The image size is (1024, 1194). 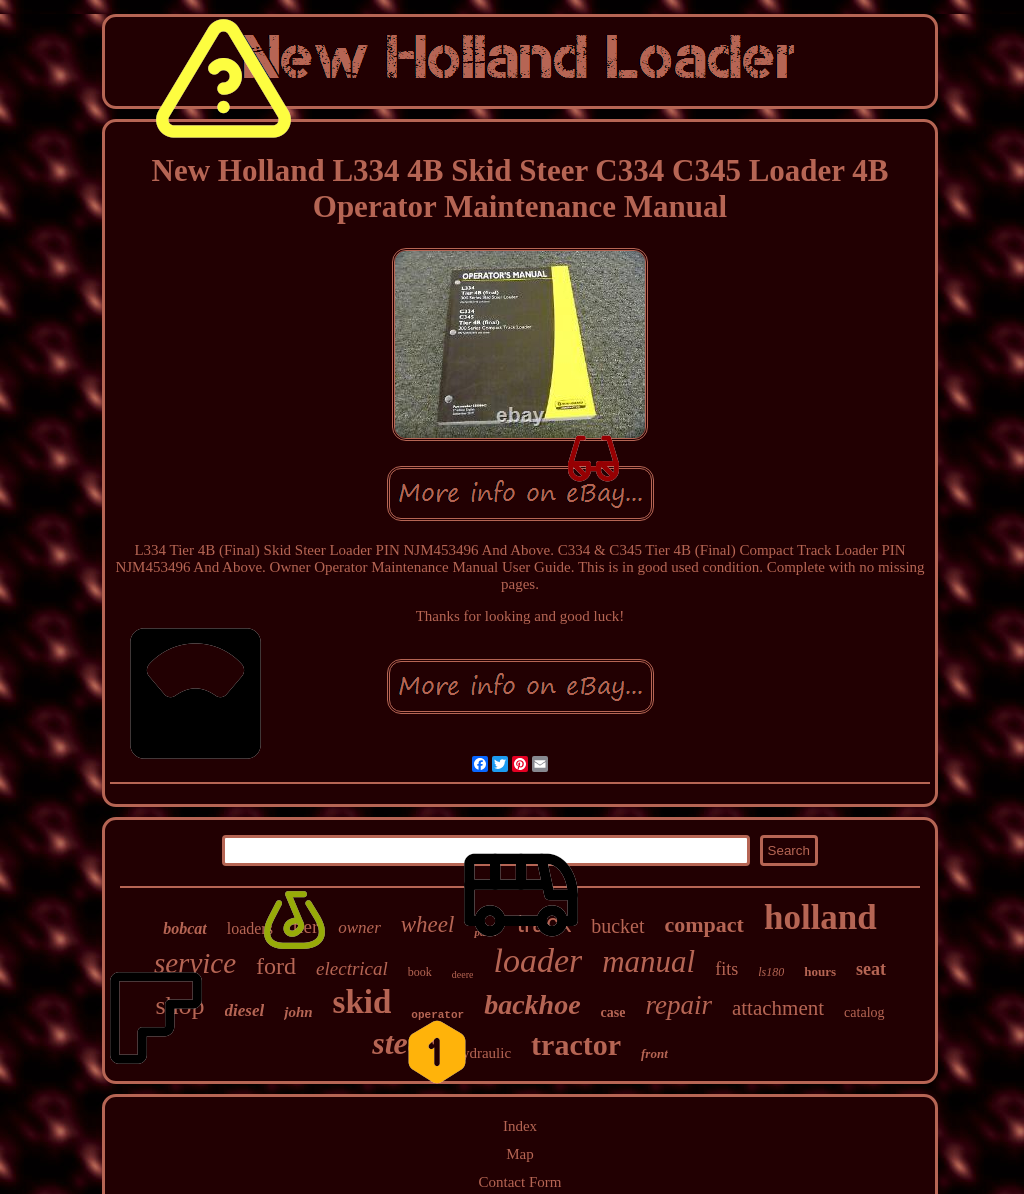 What do you see at coordinates (437, 1052) in the screenshot?
I see `indicates step one in a multi-step process` at bounding box center [437, 1052].